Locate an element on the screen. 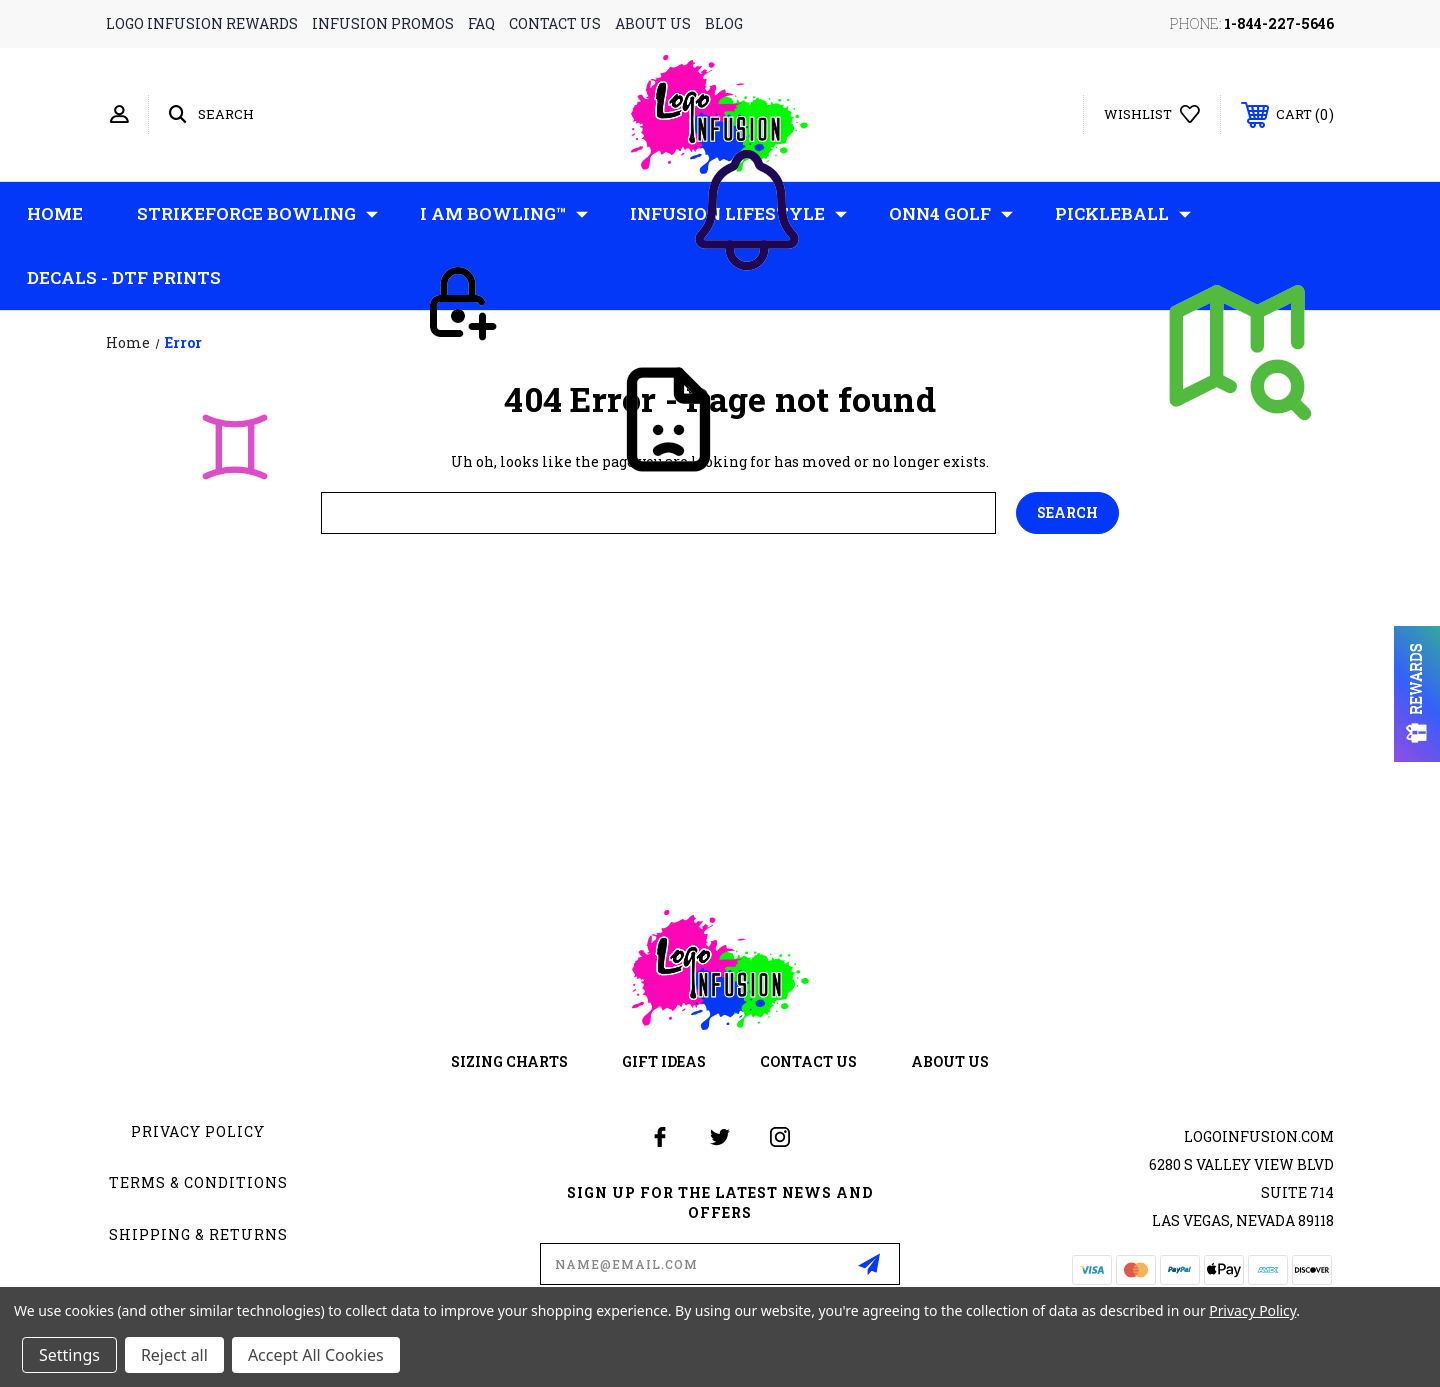 This screenshot has width=1440, height=1387. file not found or missing document is located at coordinates (668, 419).